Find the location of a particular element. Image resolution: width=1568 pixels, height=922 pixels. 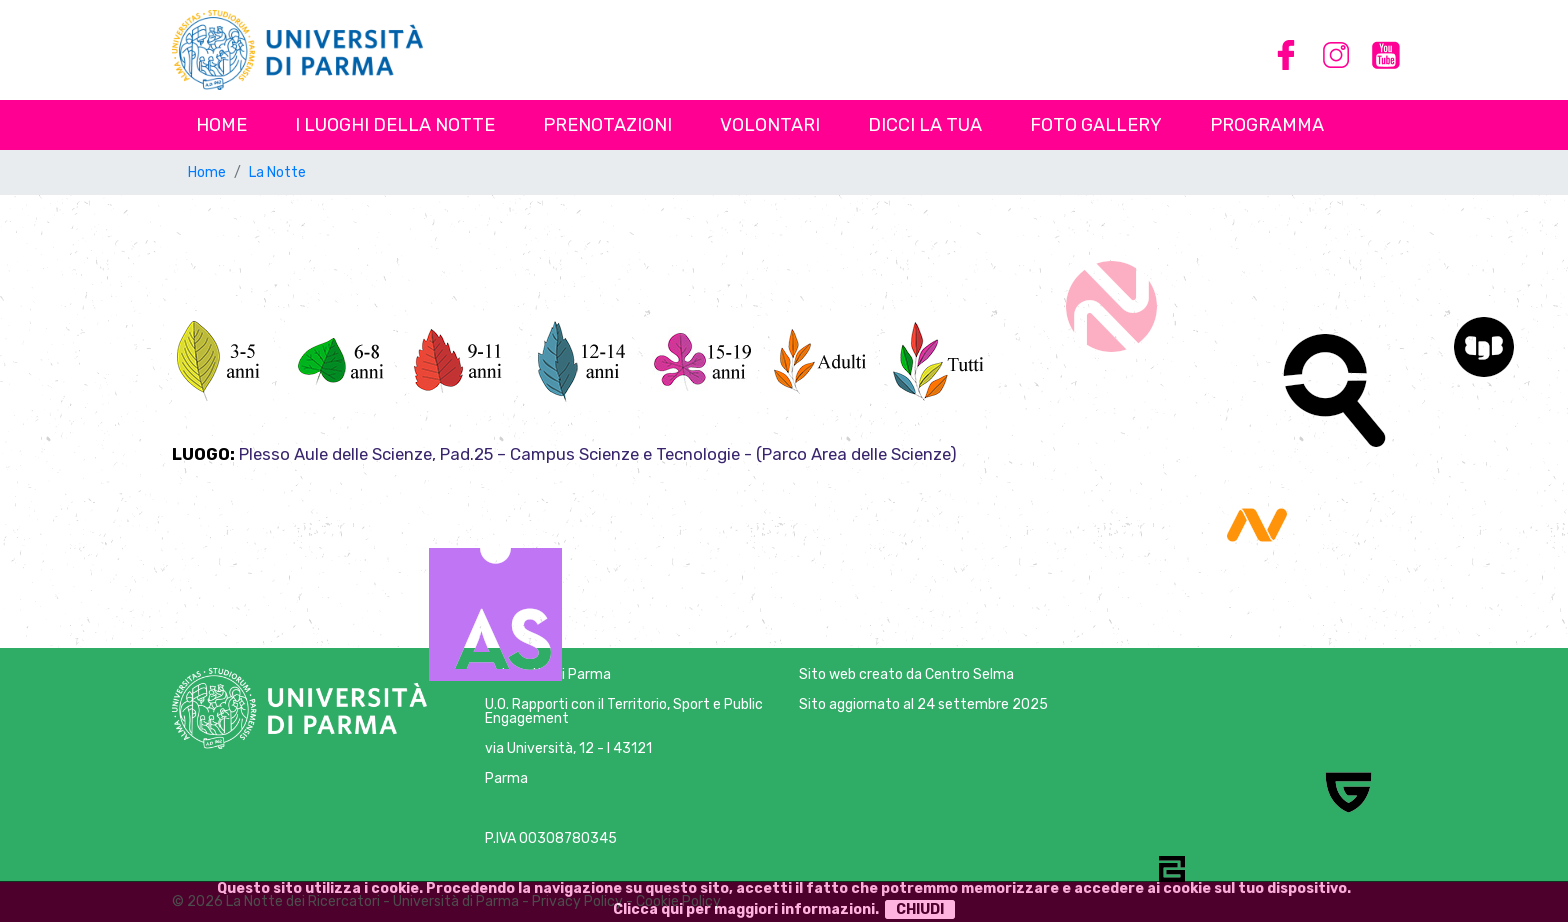

open Startpage private search engine is located at coordinates (1334, 390).